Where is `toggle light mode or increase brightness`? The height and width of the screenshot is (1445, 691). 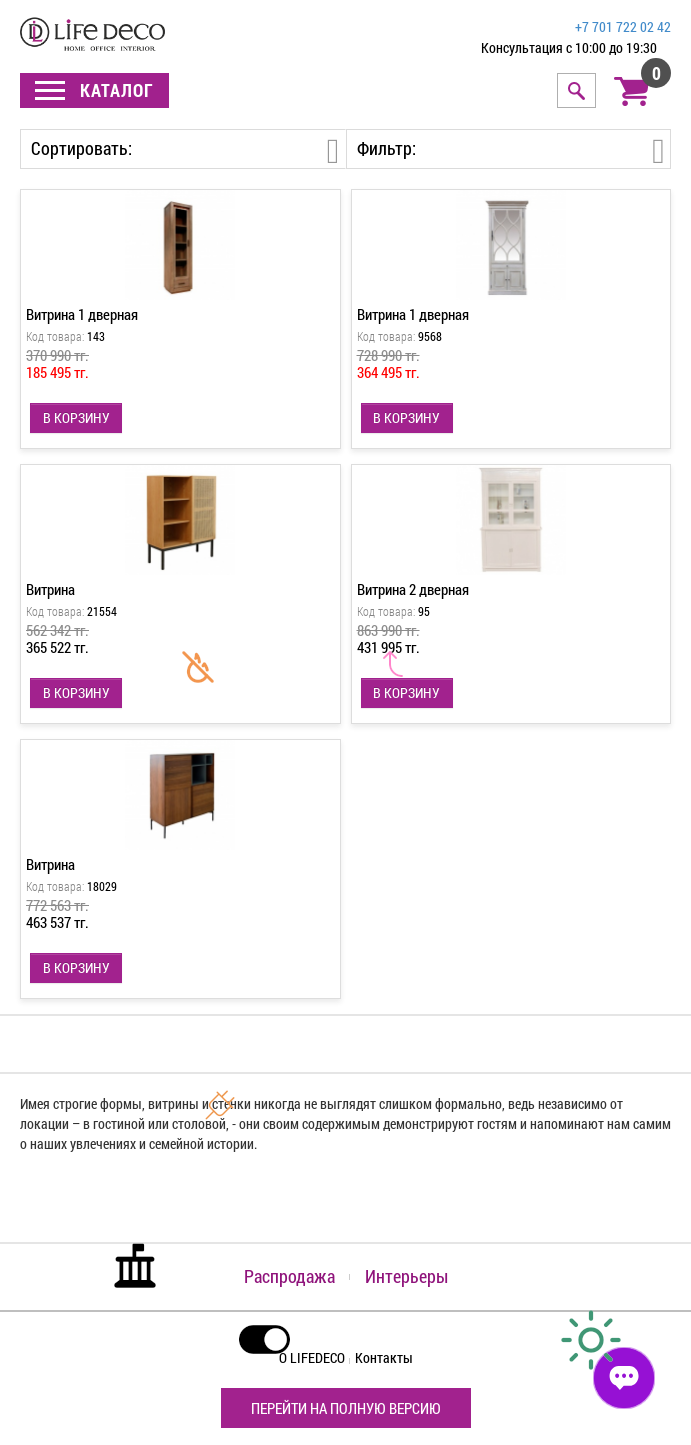
toggle light mode or increase brightness is located at coordinates (591, 1340).